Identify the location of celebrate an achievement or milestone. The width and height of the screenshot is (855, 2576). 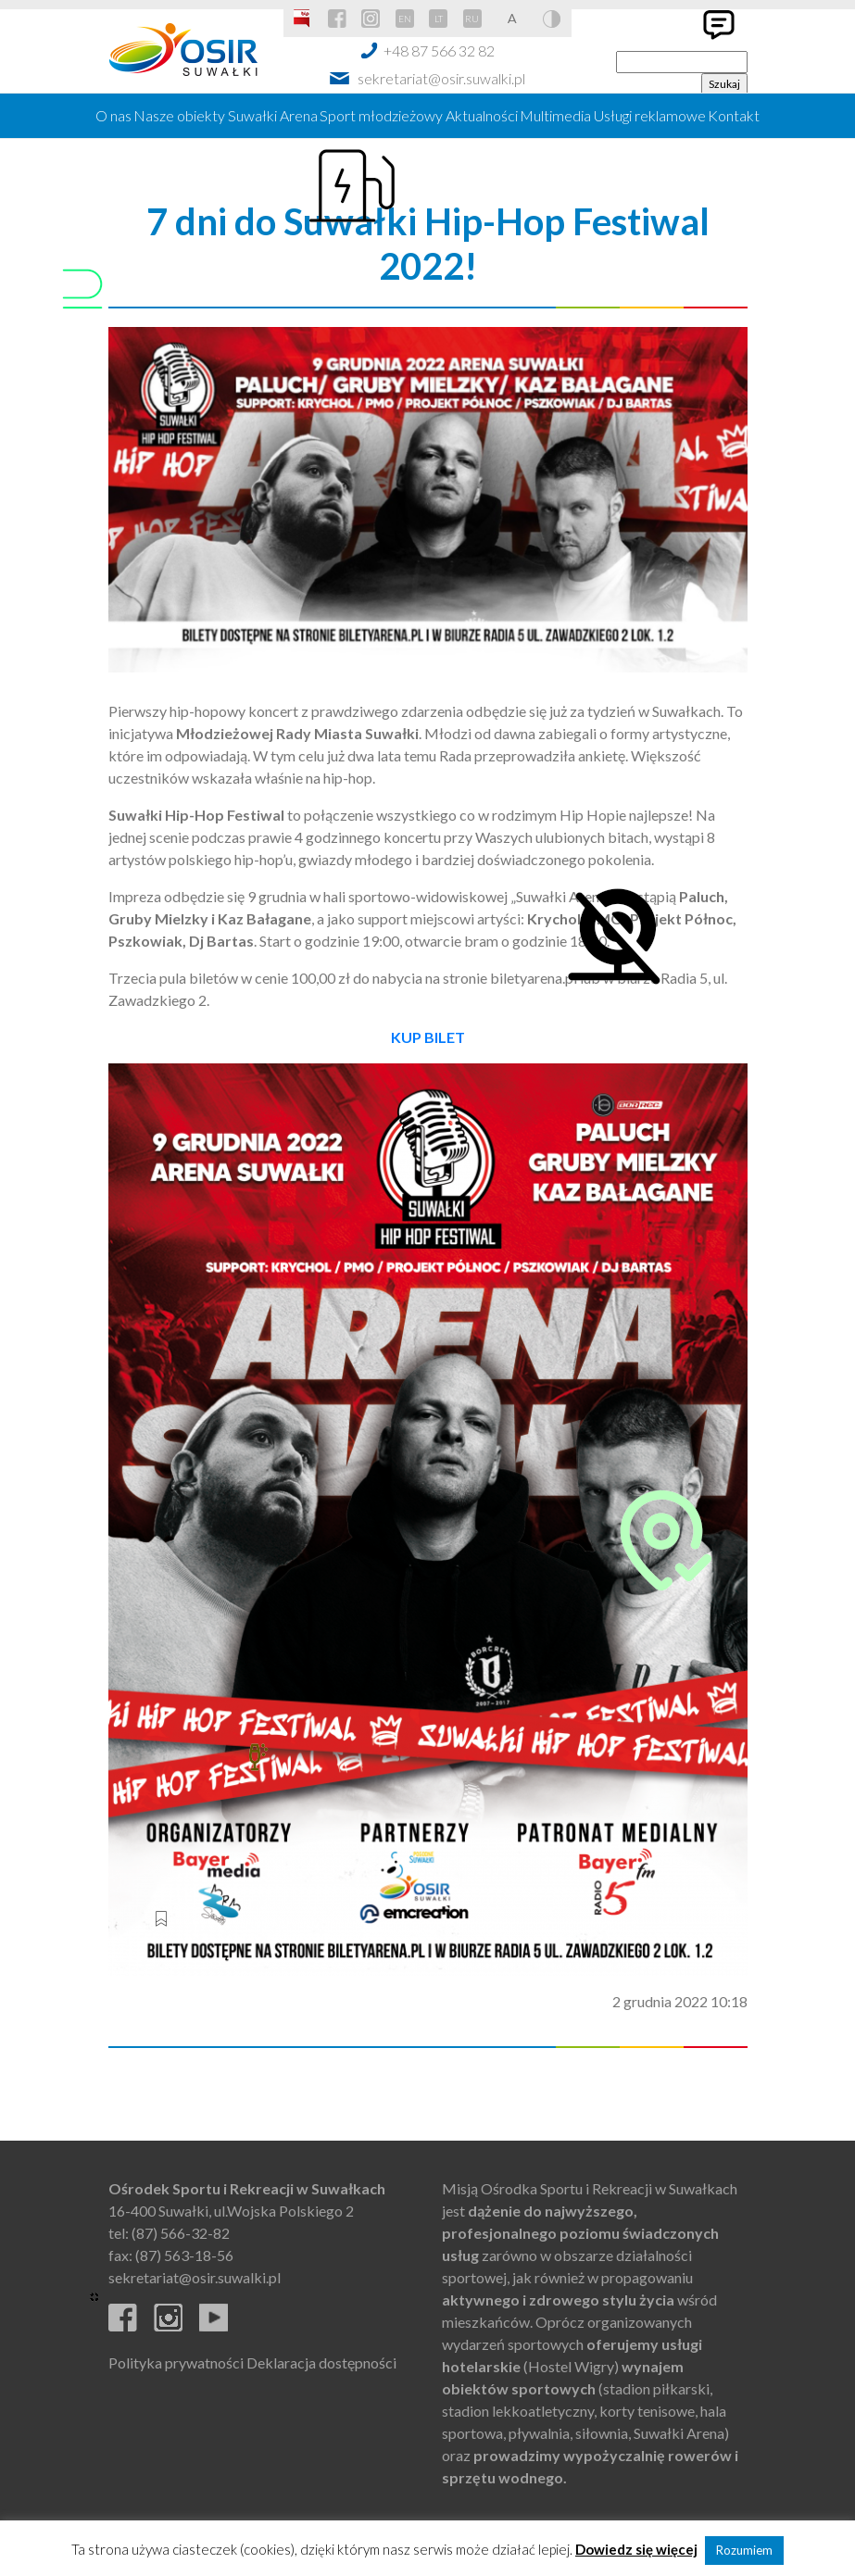
(256, 1757).